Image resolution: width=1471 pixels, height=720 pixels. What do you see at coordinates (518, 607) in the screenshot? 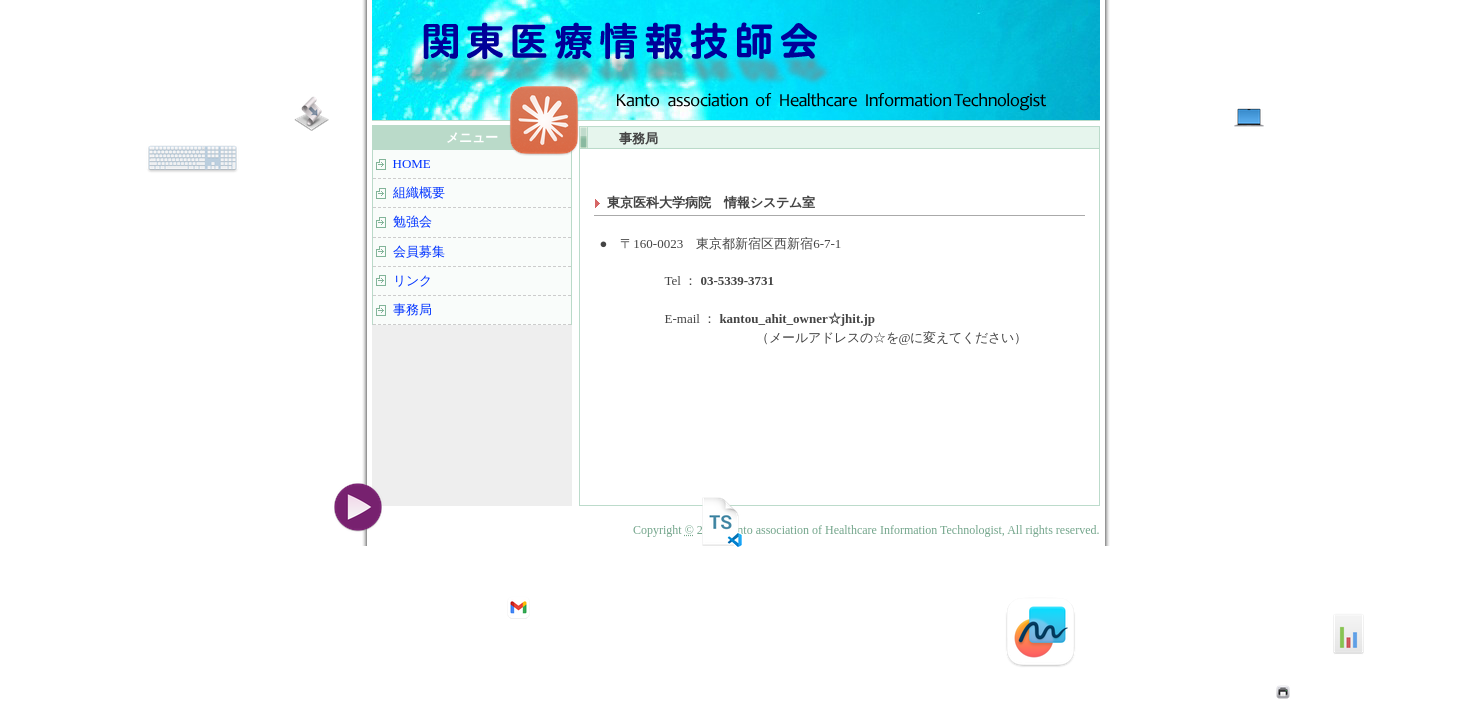
I see `open Gmail email app` at bounding box center [518, 607].